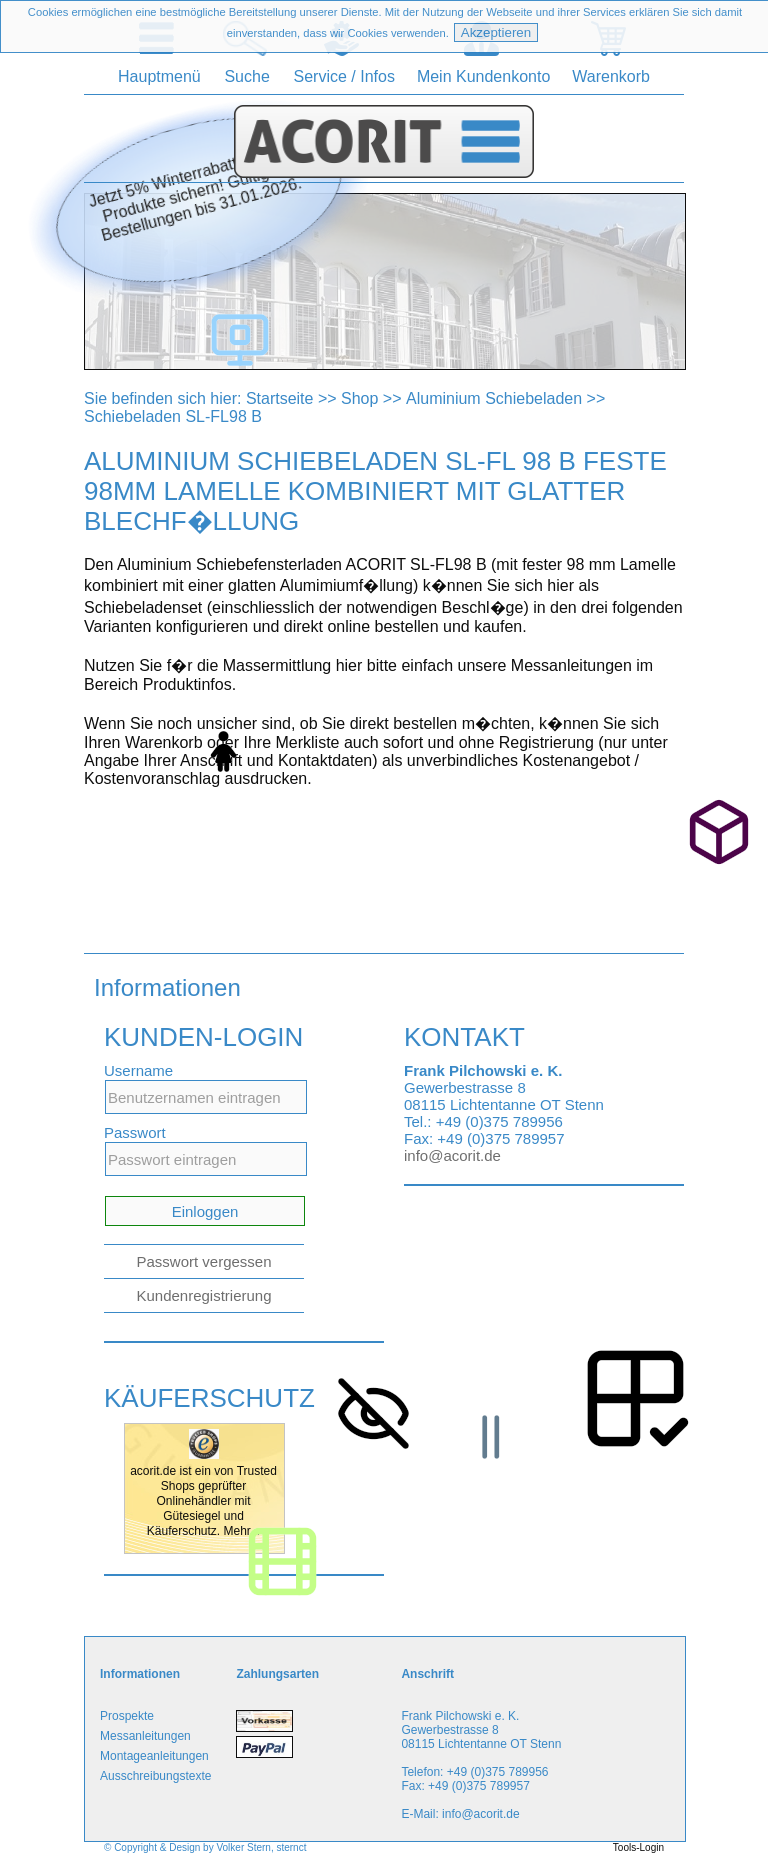  Describe the element at coordinates (504, 1437) in the screenshot. I see `indicates a count or tally of two` at that location.